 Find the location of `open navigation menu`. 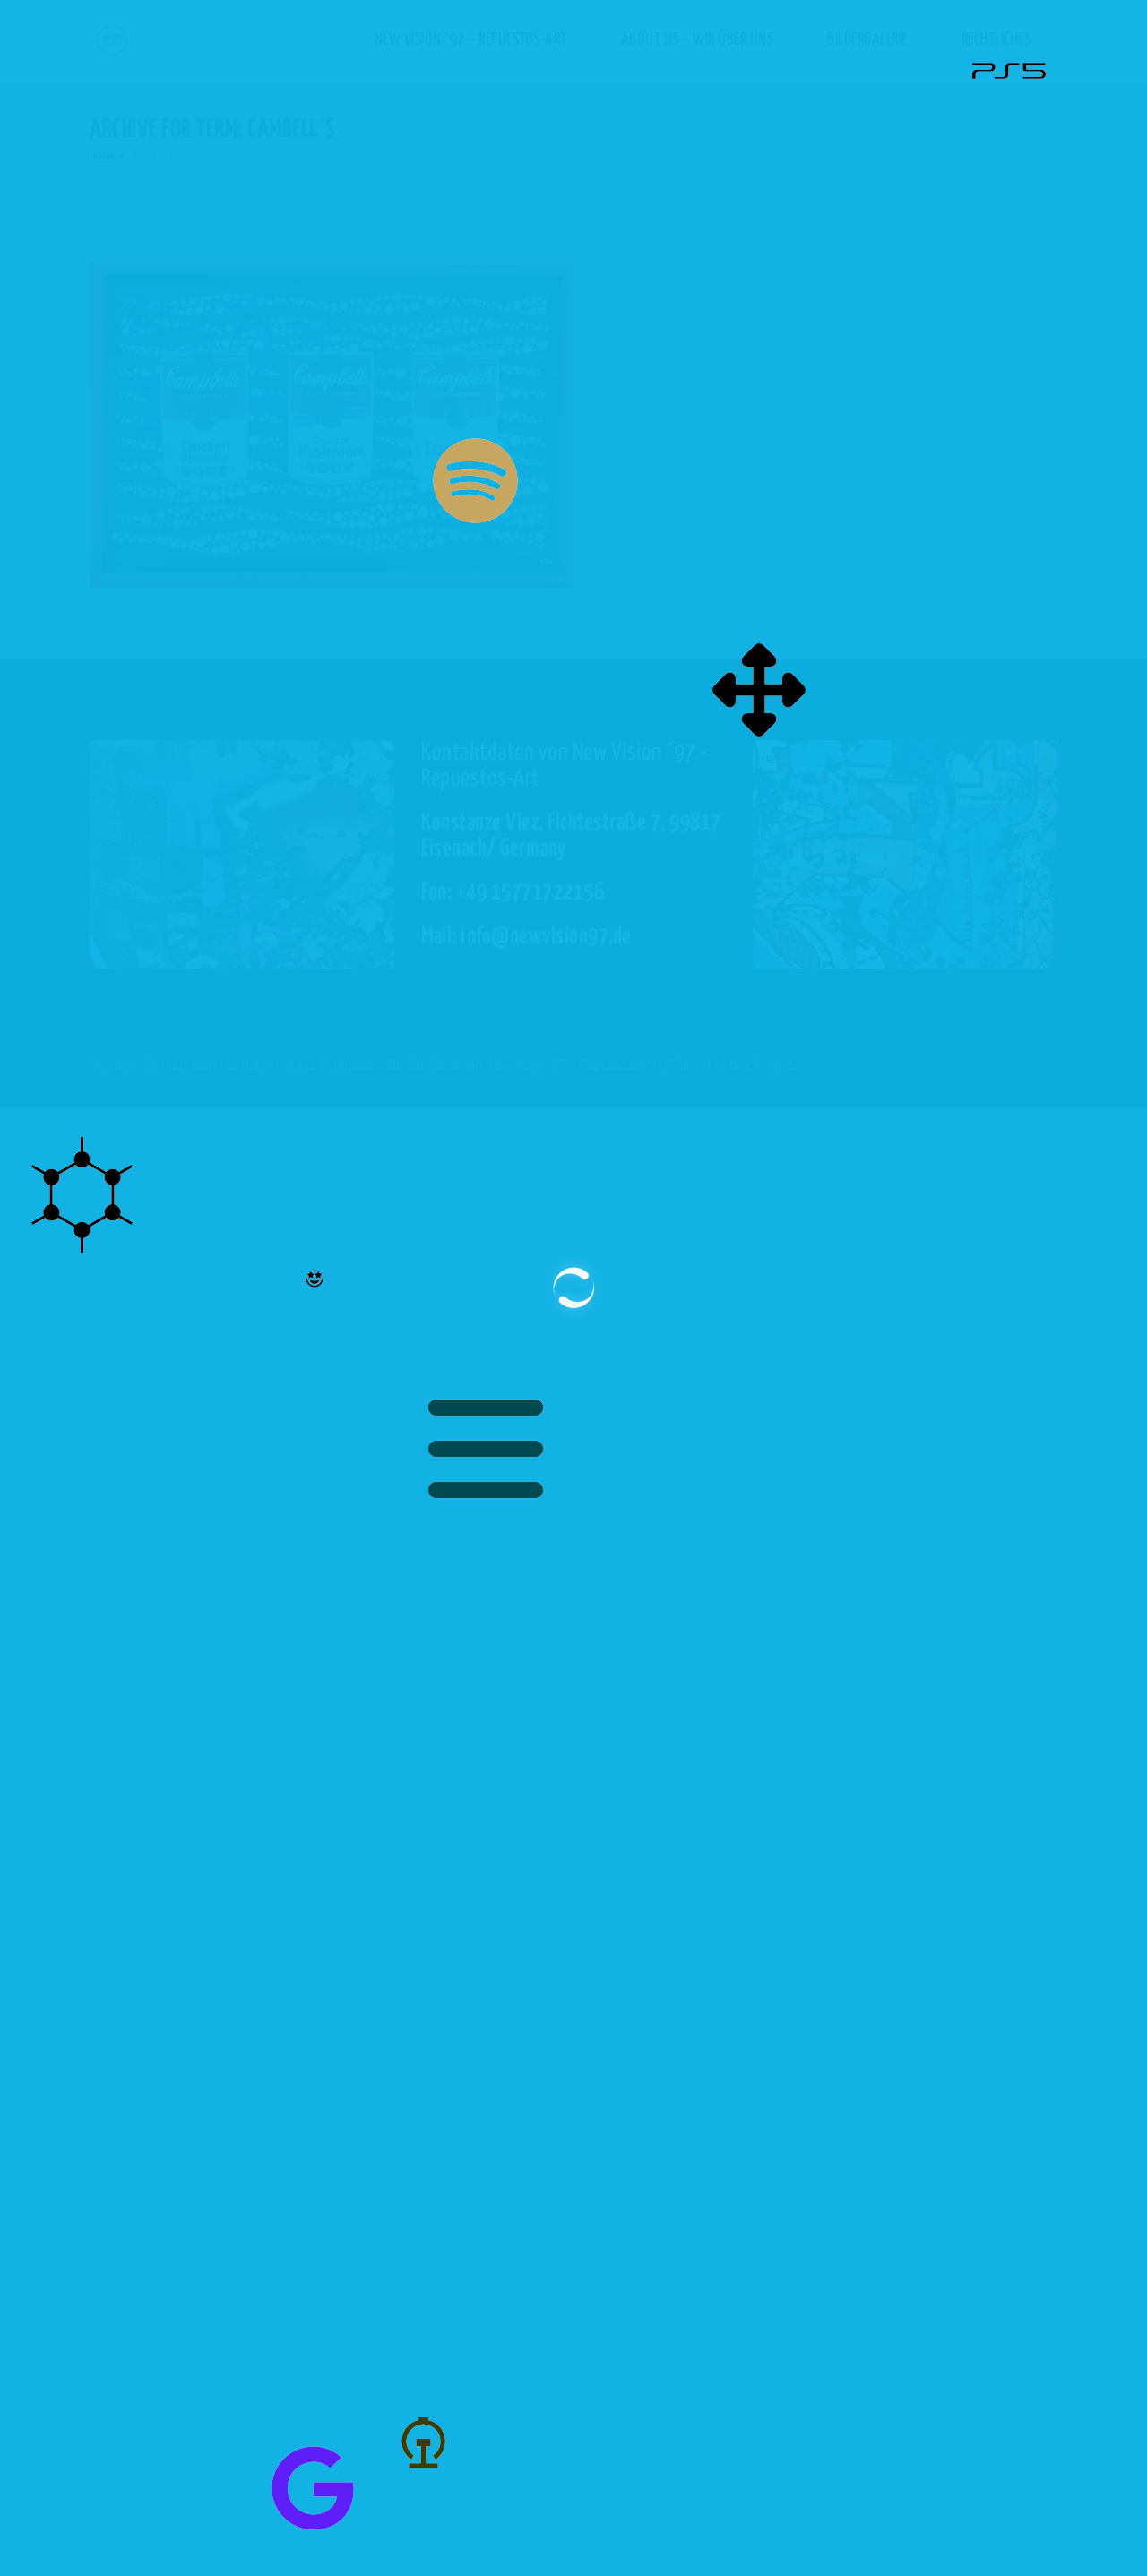

open navigation menu is located at coordinates (486, 1449).